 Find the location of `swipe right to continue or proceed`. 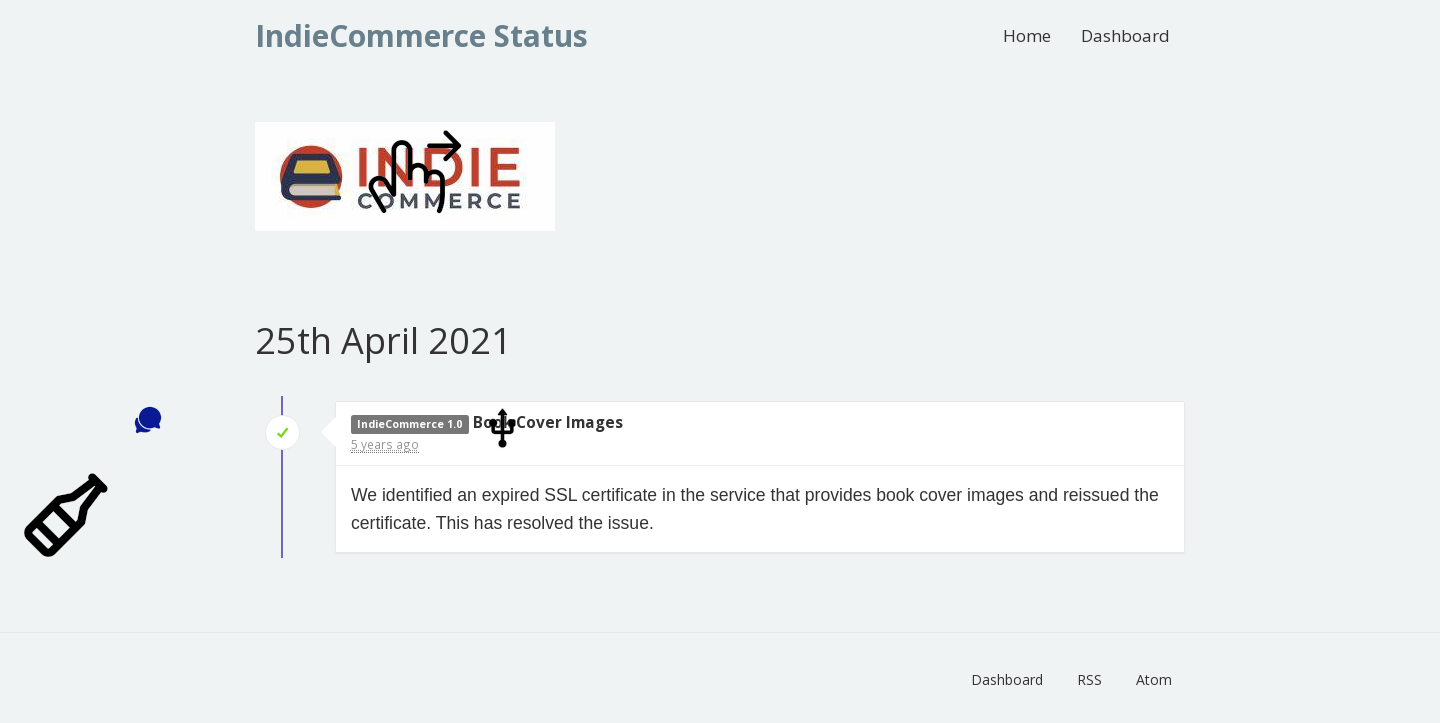

swipe right to continue or proceed is located at coordinates (410, 175).